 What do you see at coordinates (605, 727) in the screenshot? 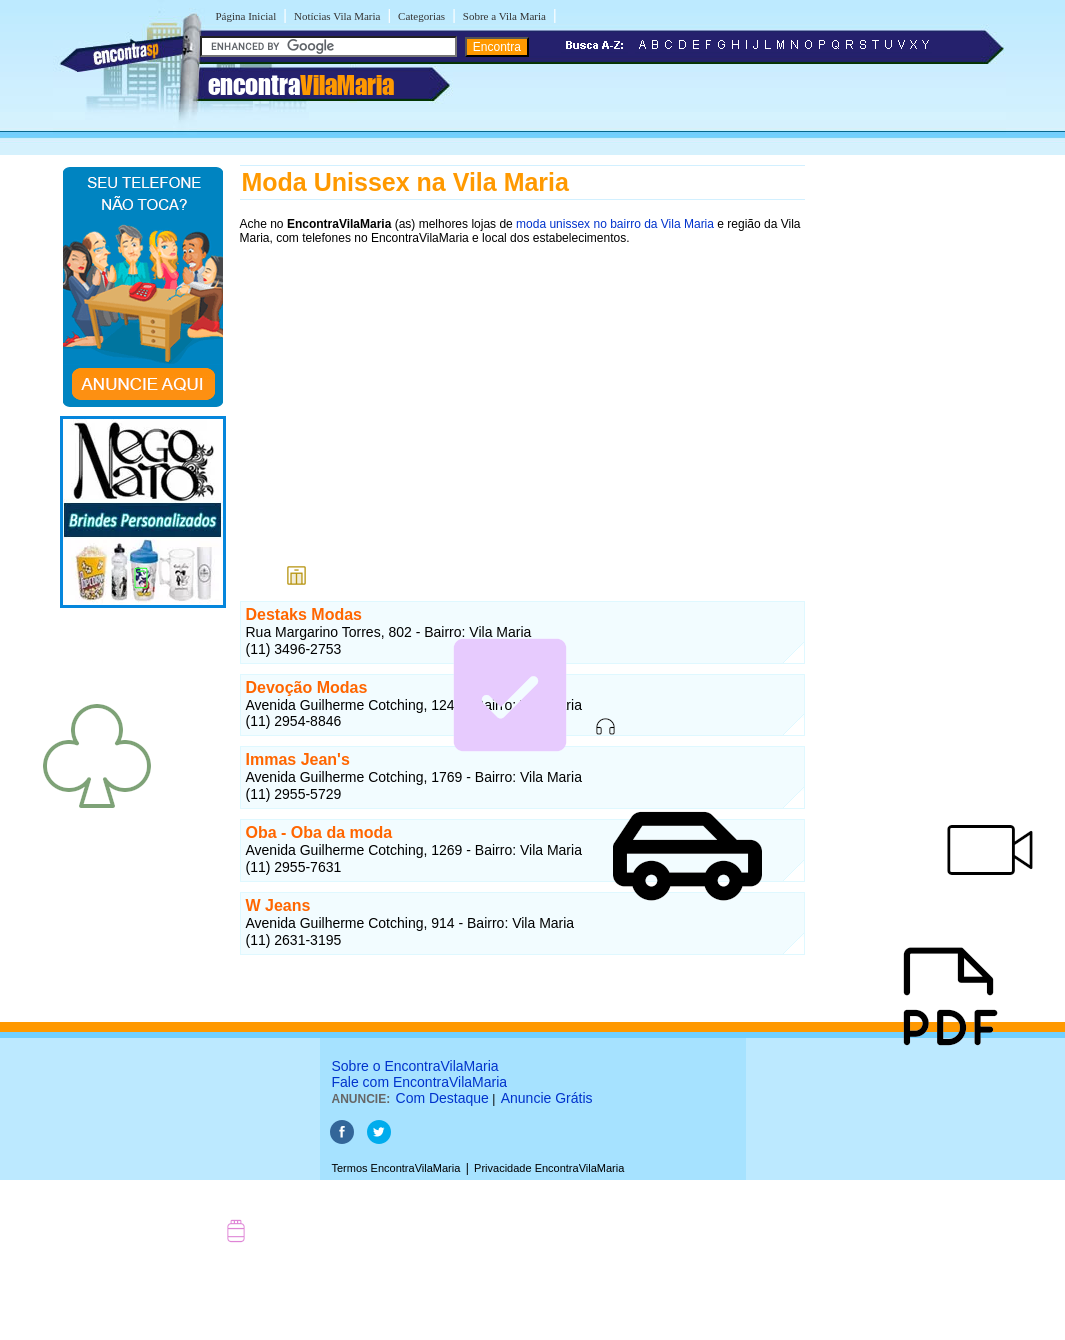
I see `listen to audio or music` at bounding box center [605, 727].